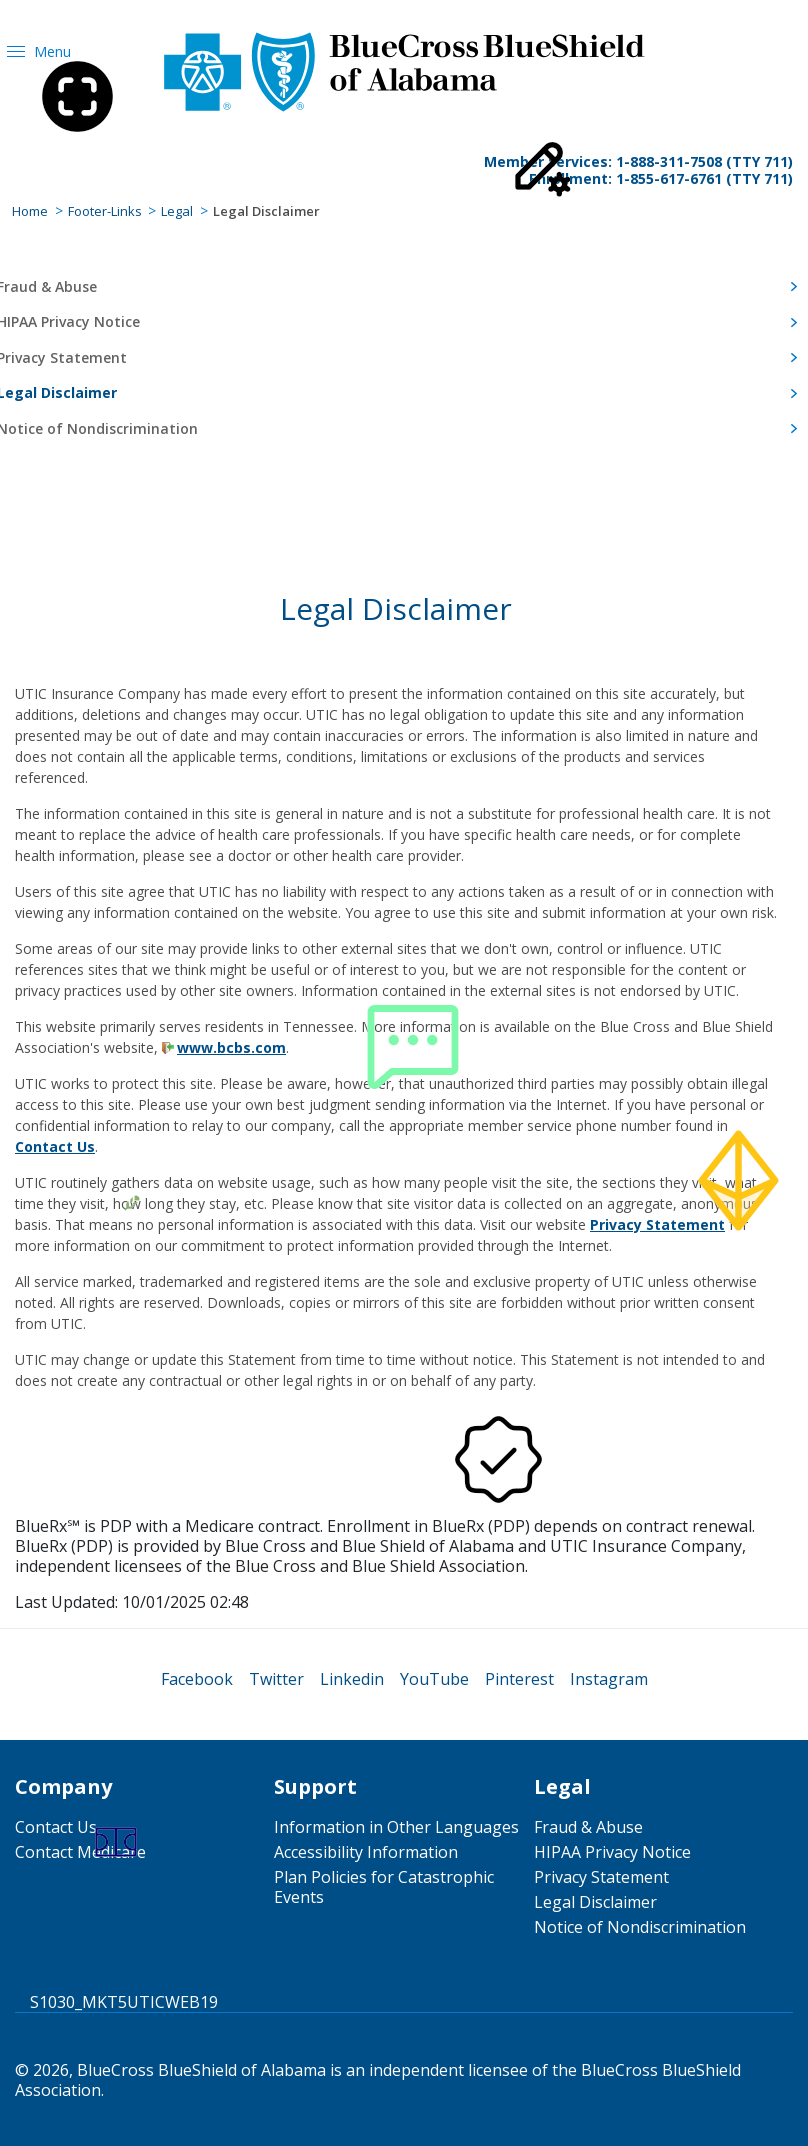 This screenshot has width=808, height=2146. What do you see at coordinates (413, 1040) in the screenshot?
I see `open chat or messaging` at bounding box center [413, 1040].